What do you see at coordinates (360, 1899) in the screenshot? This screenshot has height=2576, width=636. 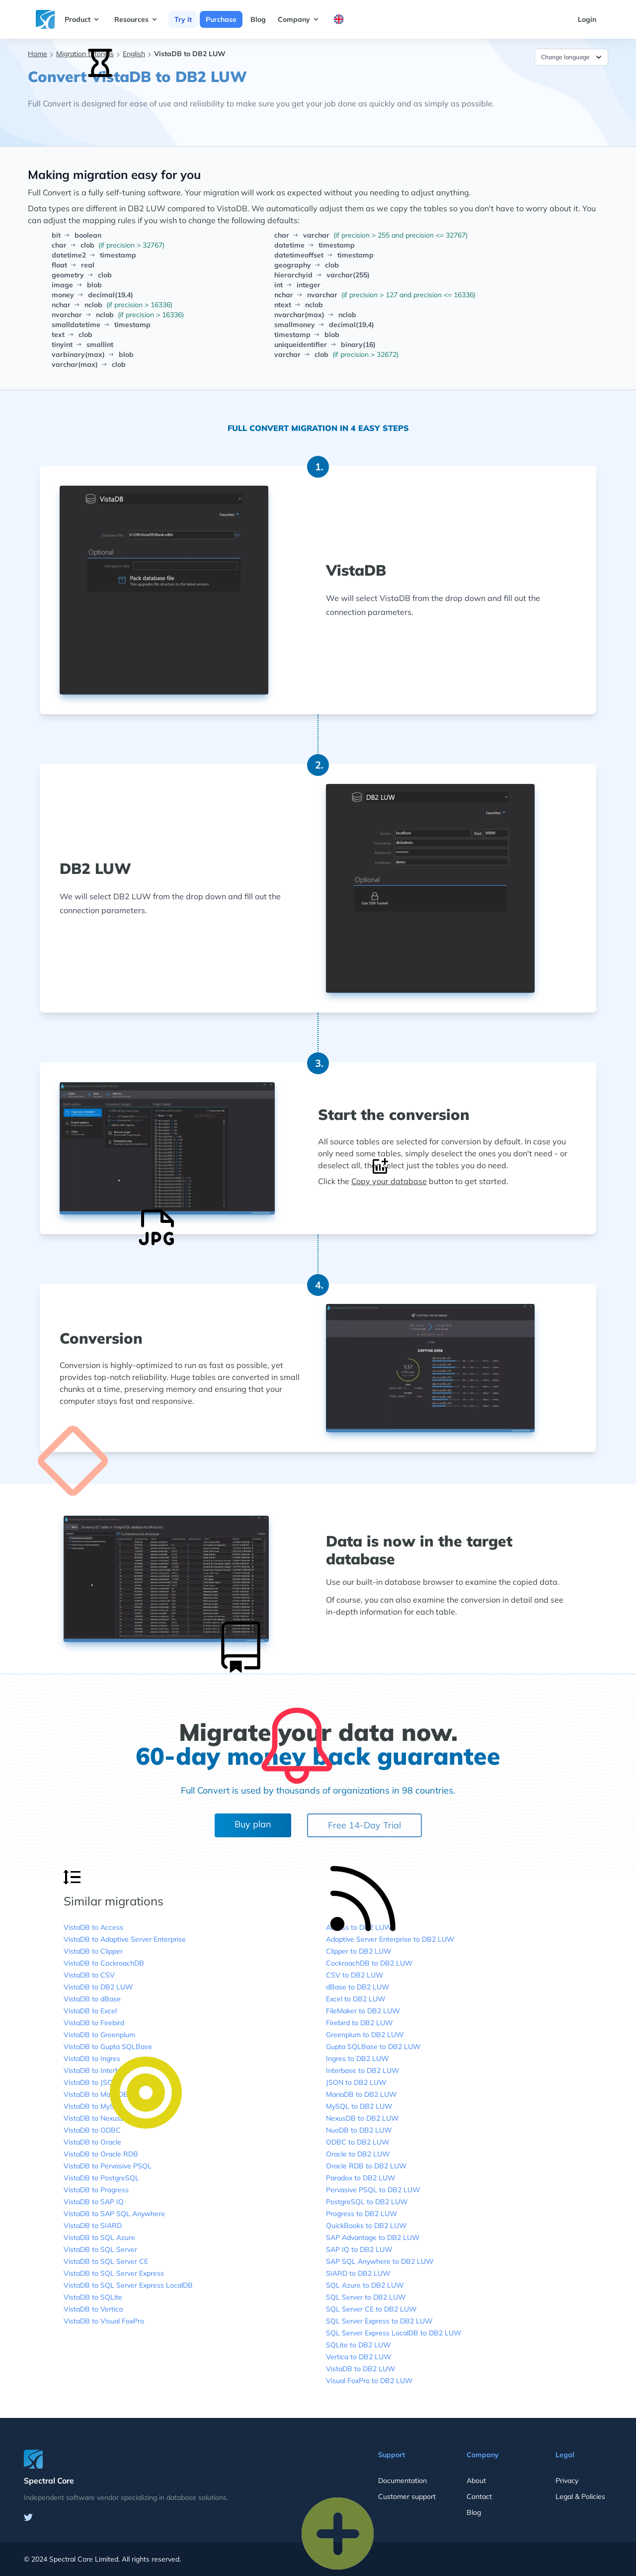 I see `subscribe to RSS feed` at bounding box center [360, 1899].